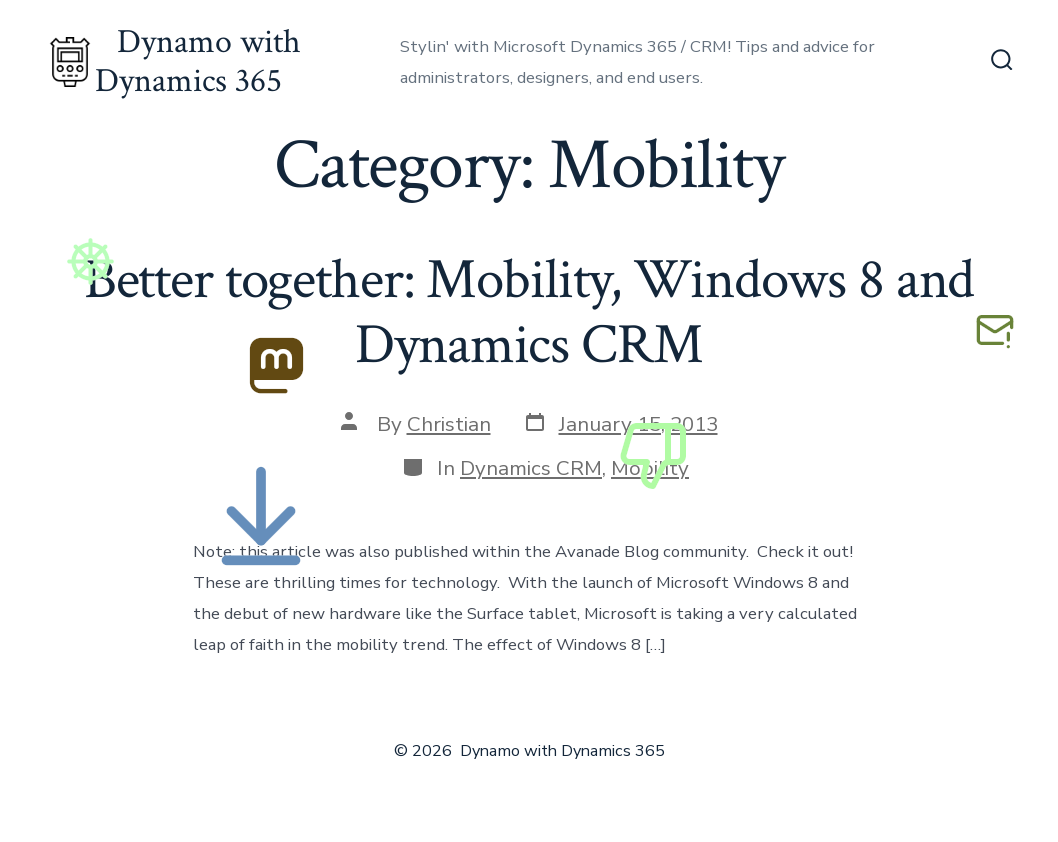 Image resolution: width=1058 pixels, height=842 pixels. I want to click on navigate to steering or navigation controls, so click(90, 261).